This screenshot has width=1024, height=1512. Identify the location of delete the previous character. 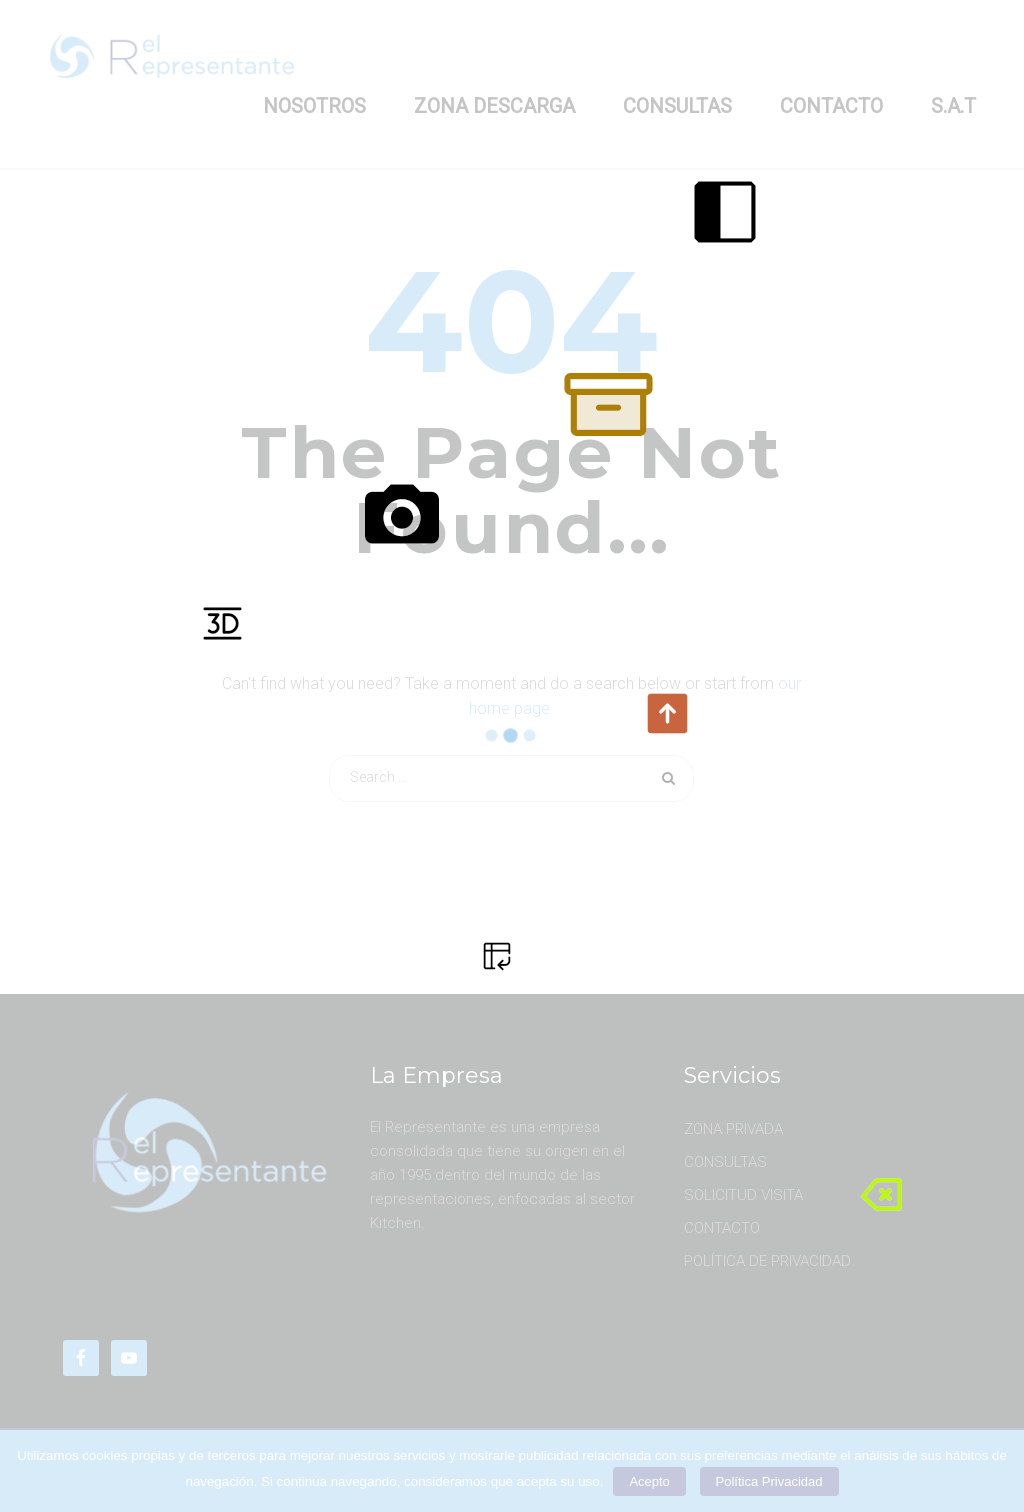
(881, 1194).